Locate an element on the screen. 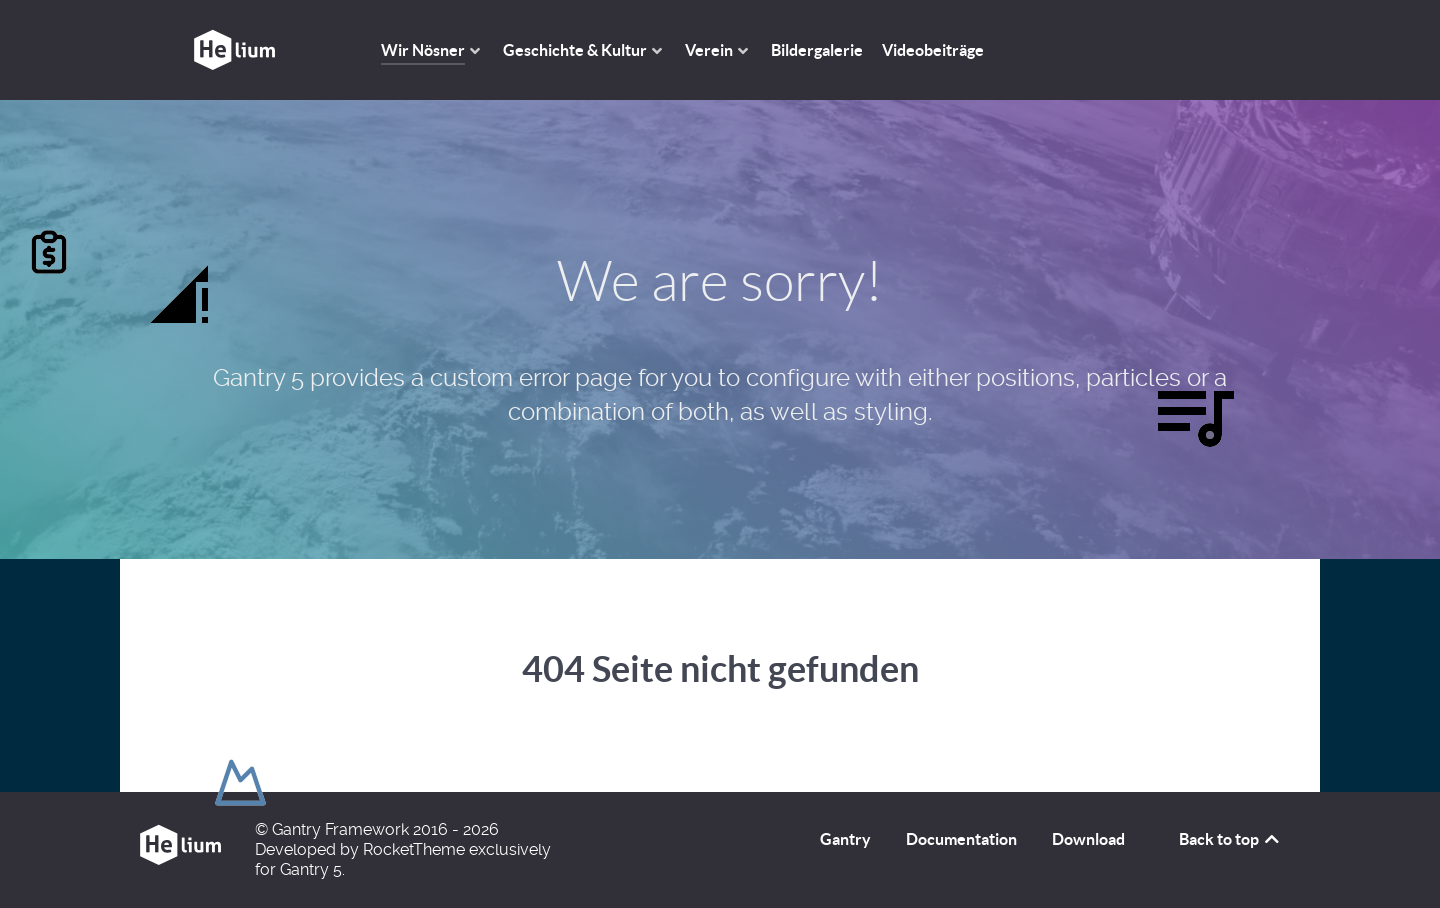  indicates full cellular signal but no internet connection is located at coordinates (179, 294).